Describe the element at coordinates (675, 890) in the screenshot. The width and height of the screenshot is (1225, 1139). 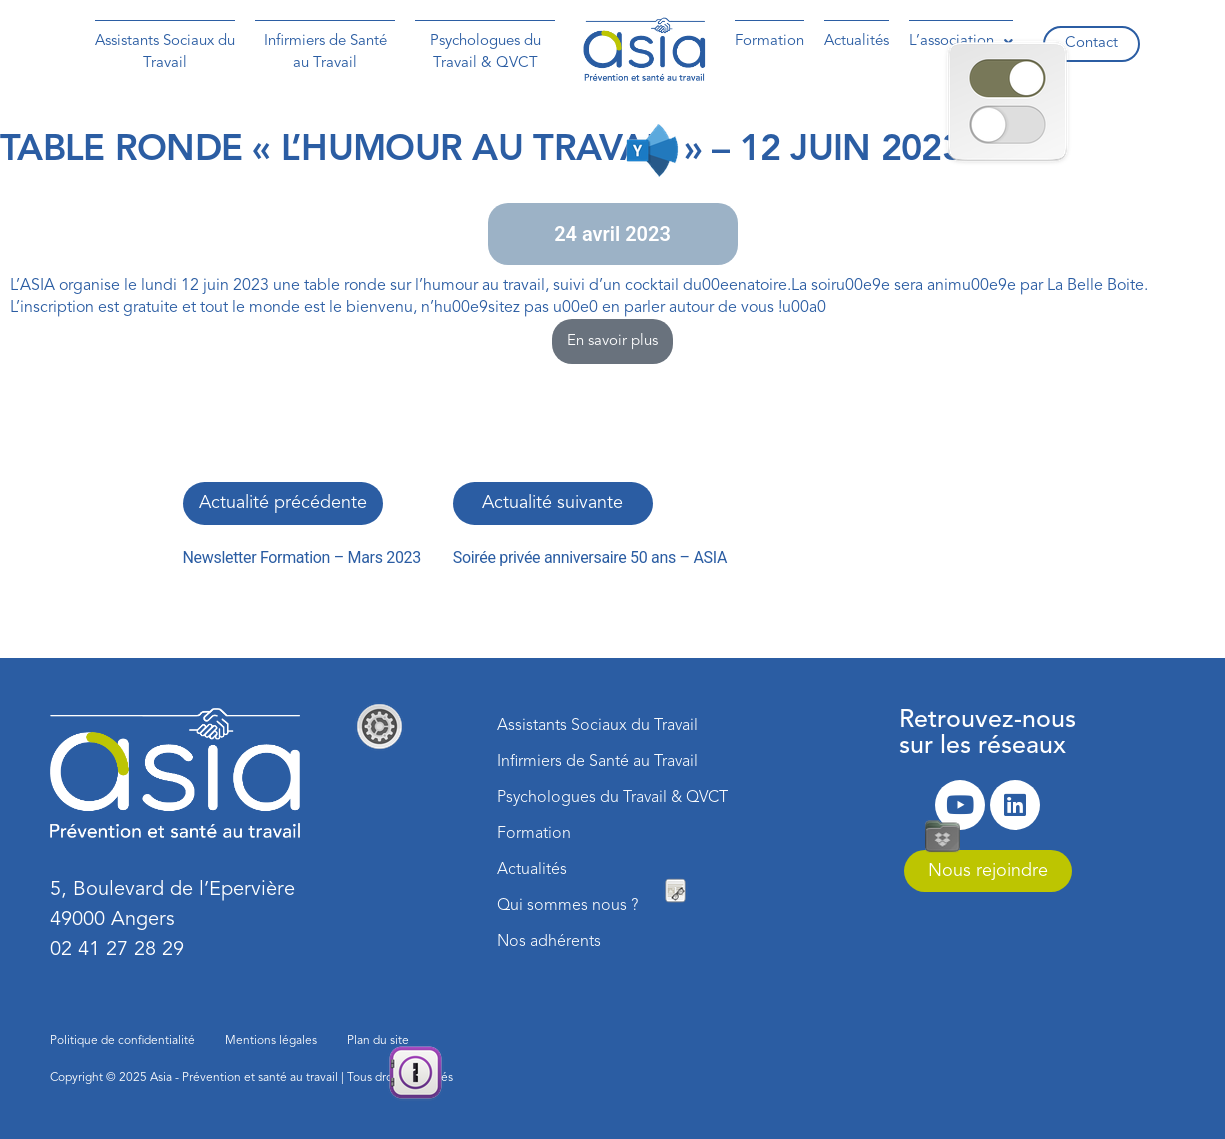
I see `open the documents app` at that location.